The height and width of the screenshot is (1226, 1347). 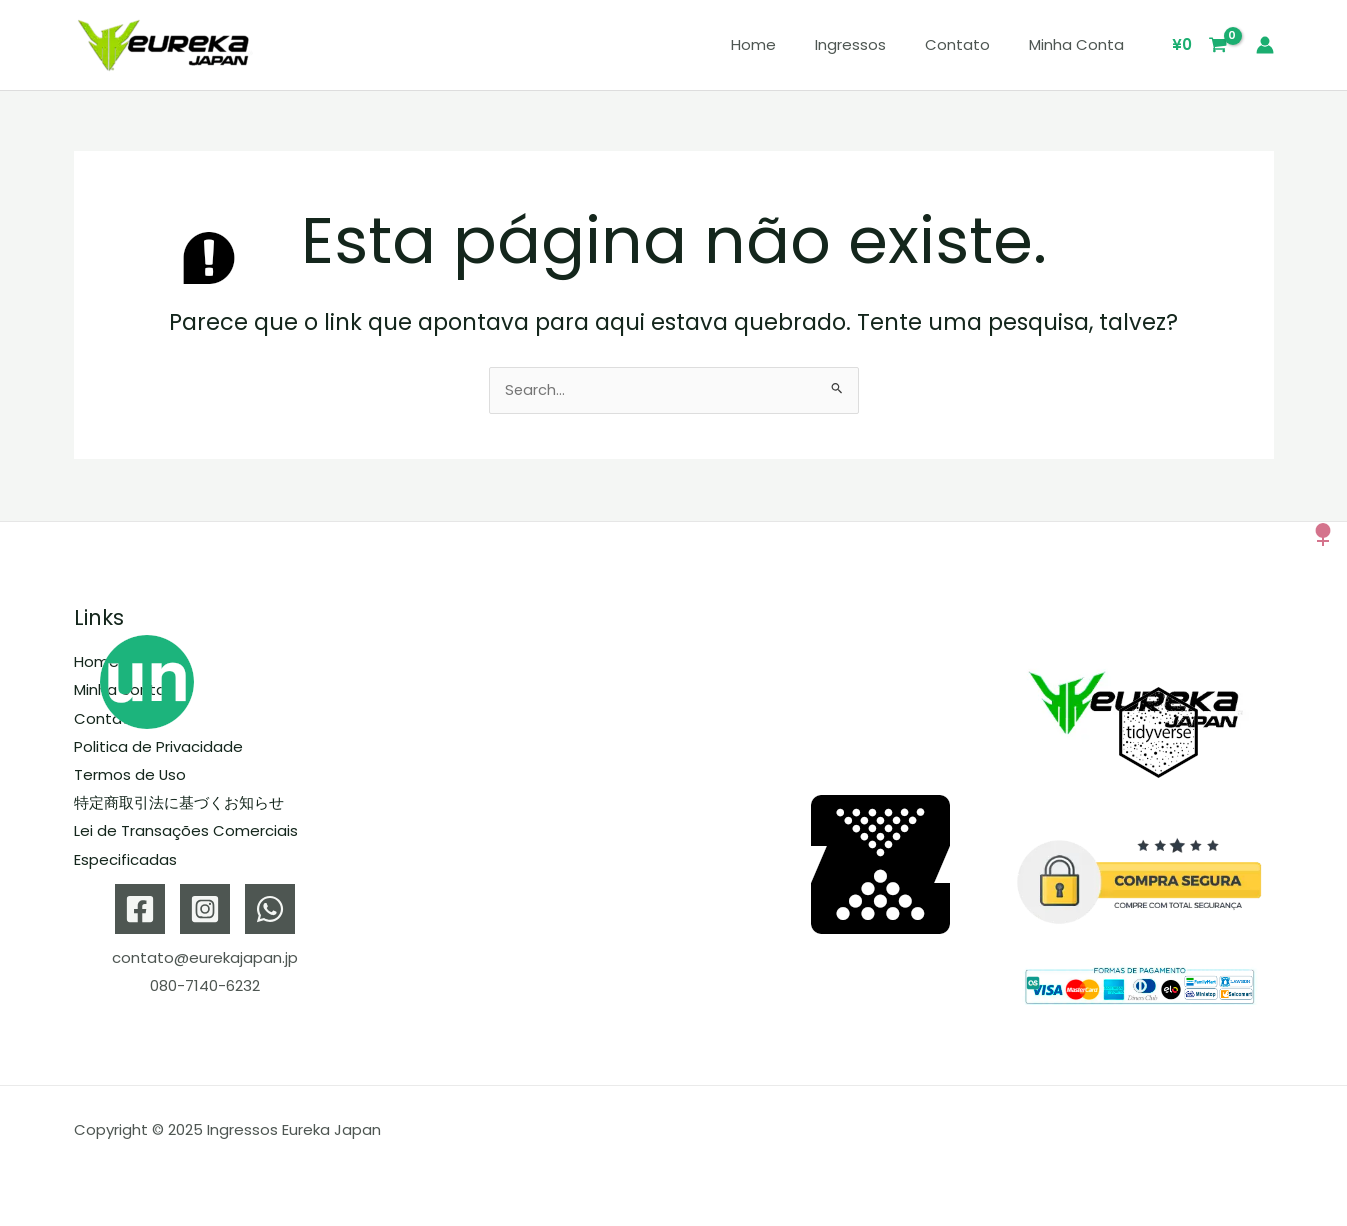 I want to click on openzfs file system branding logo, so click(x=880, y=864).